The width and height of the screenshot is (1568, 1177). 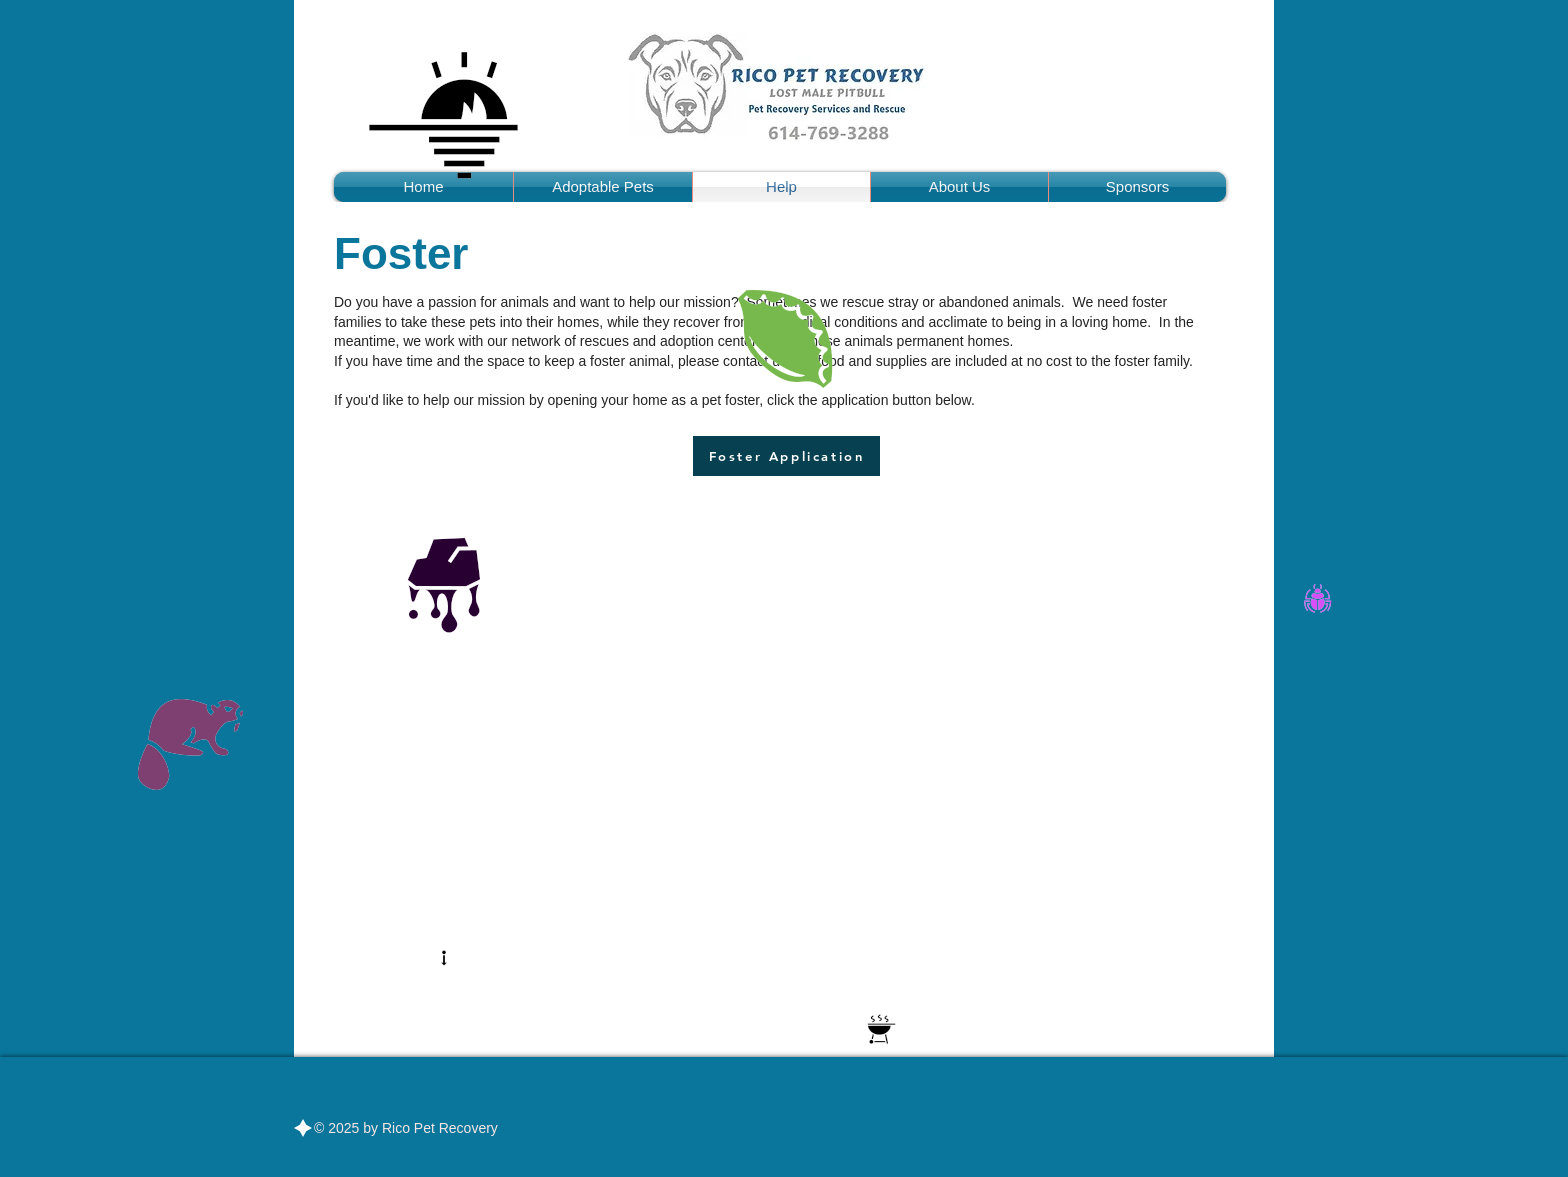 What do you see at coordinates (785, 339) in the screenshot?
I see `select dumpling as a food item` at bounding box center [785, 339].